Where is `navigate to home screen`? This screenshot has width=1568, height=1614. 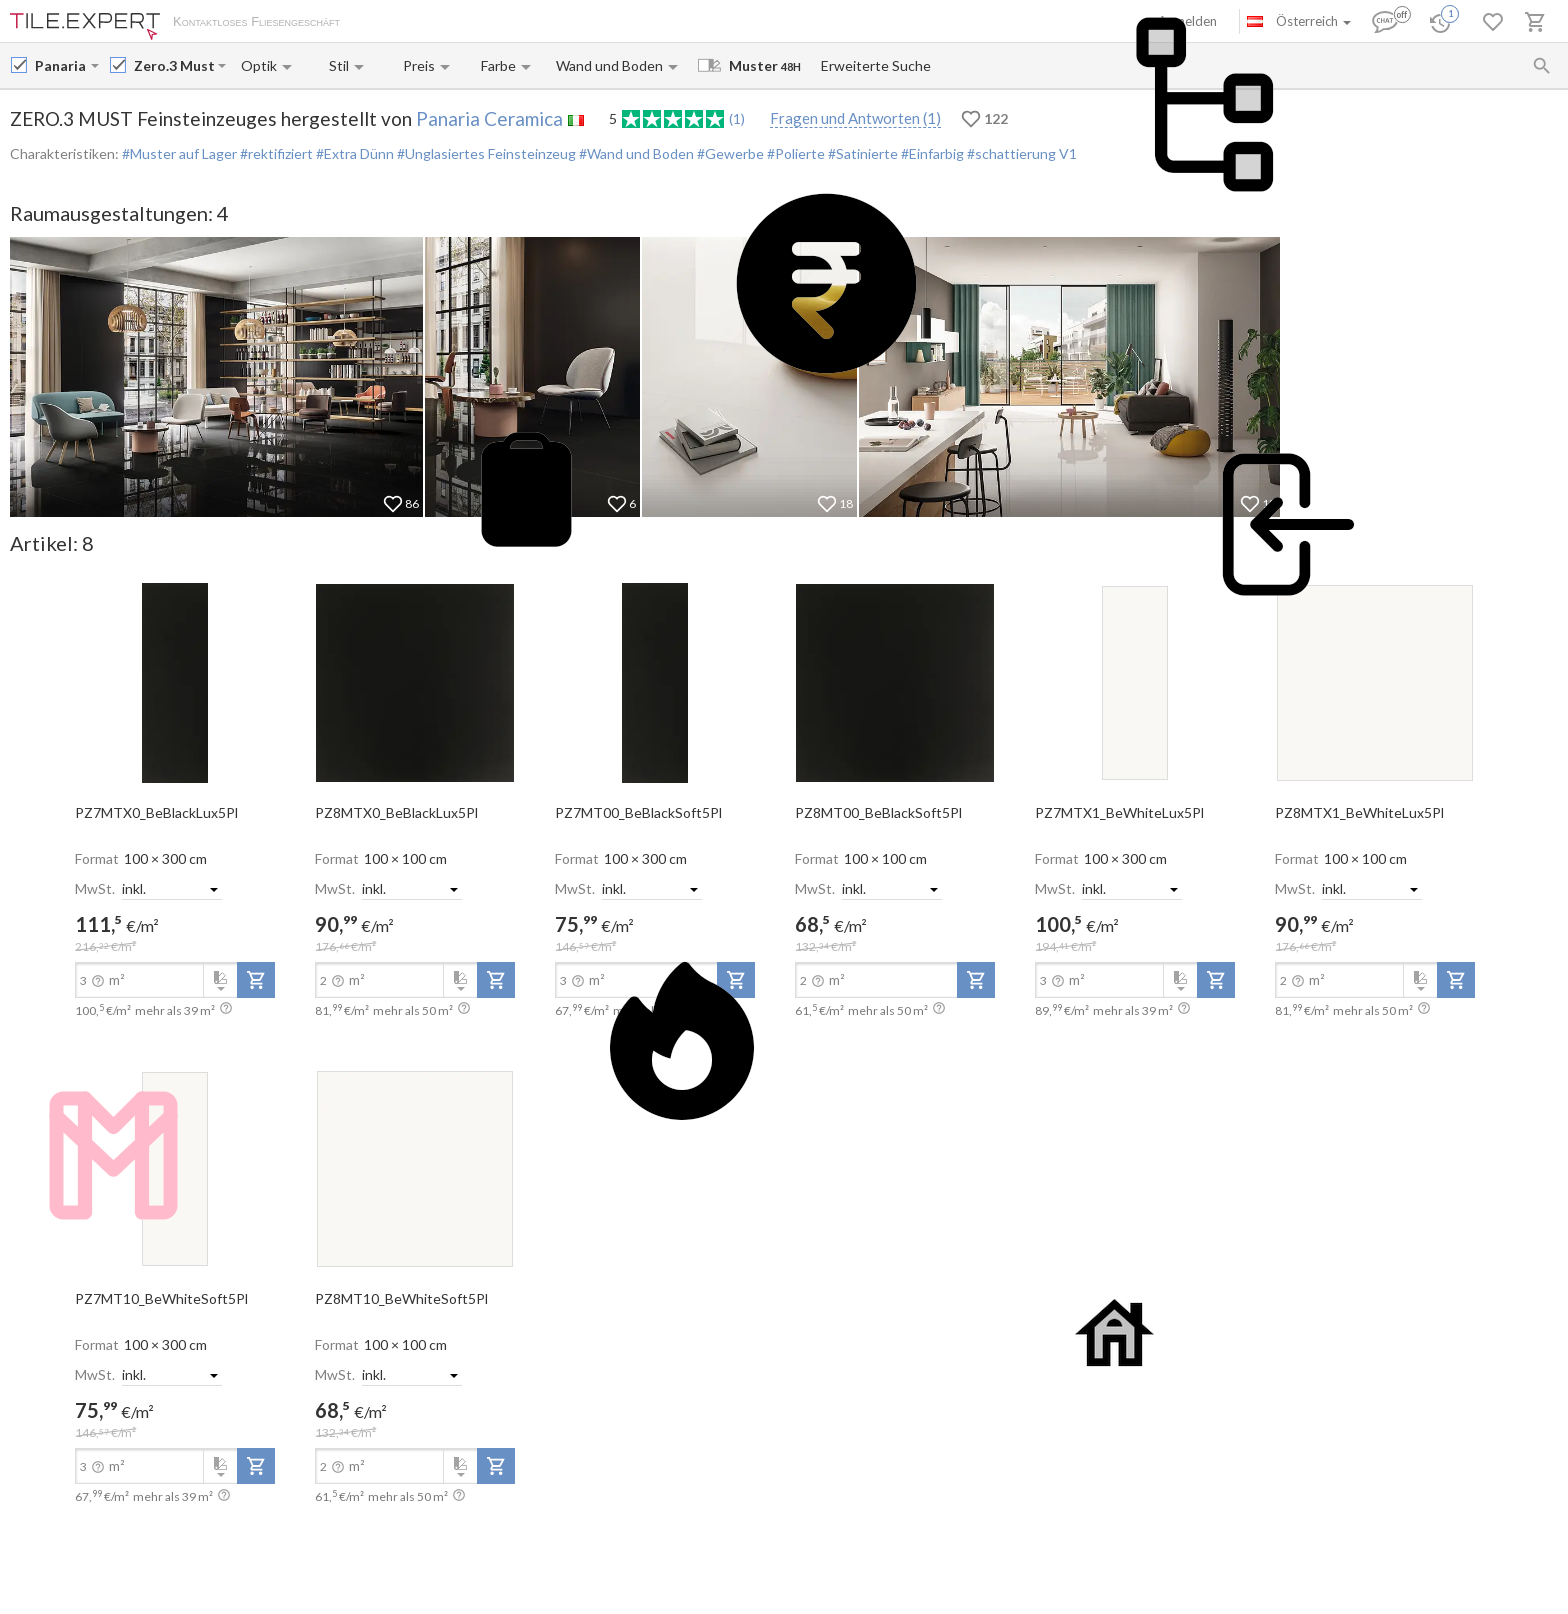 navigate to home screen is located at coordinates (1114, 1334).